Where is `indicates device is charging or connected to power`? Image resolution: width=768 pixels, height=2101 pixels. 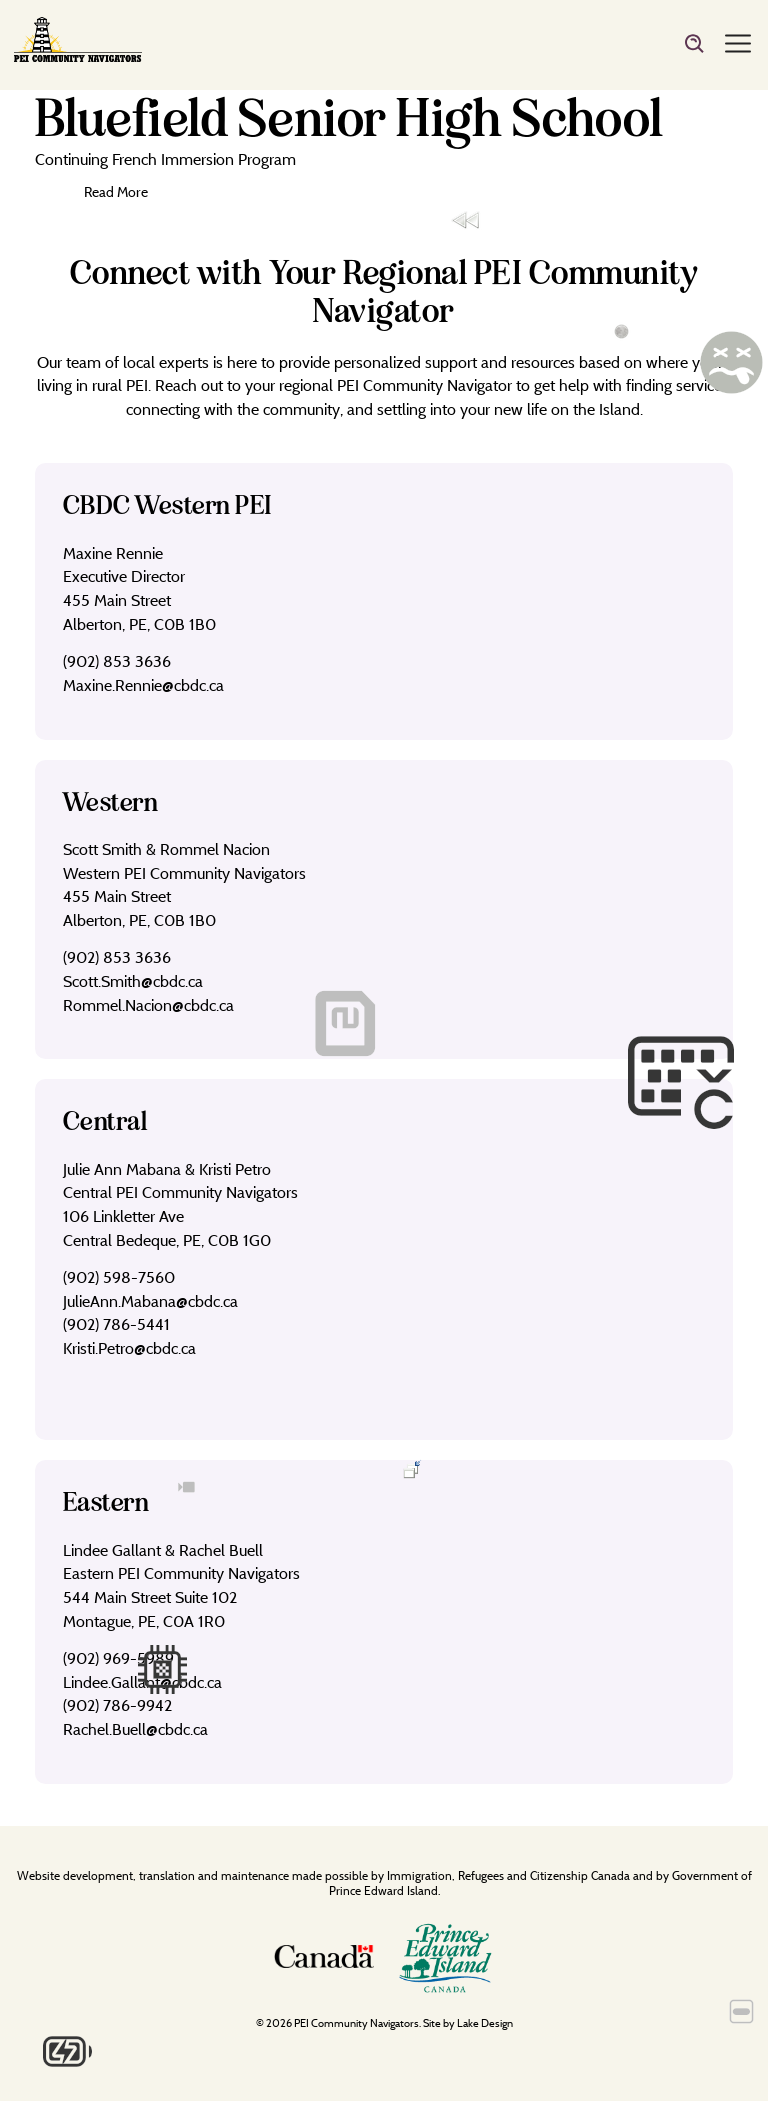
indicates device is charging or connected to power is located at coordinates (67, 2051).